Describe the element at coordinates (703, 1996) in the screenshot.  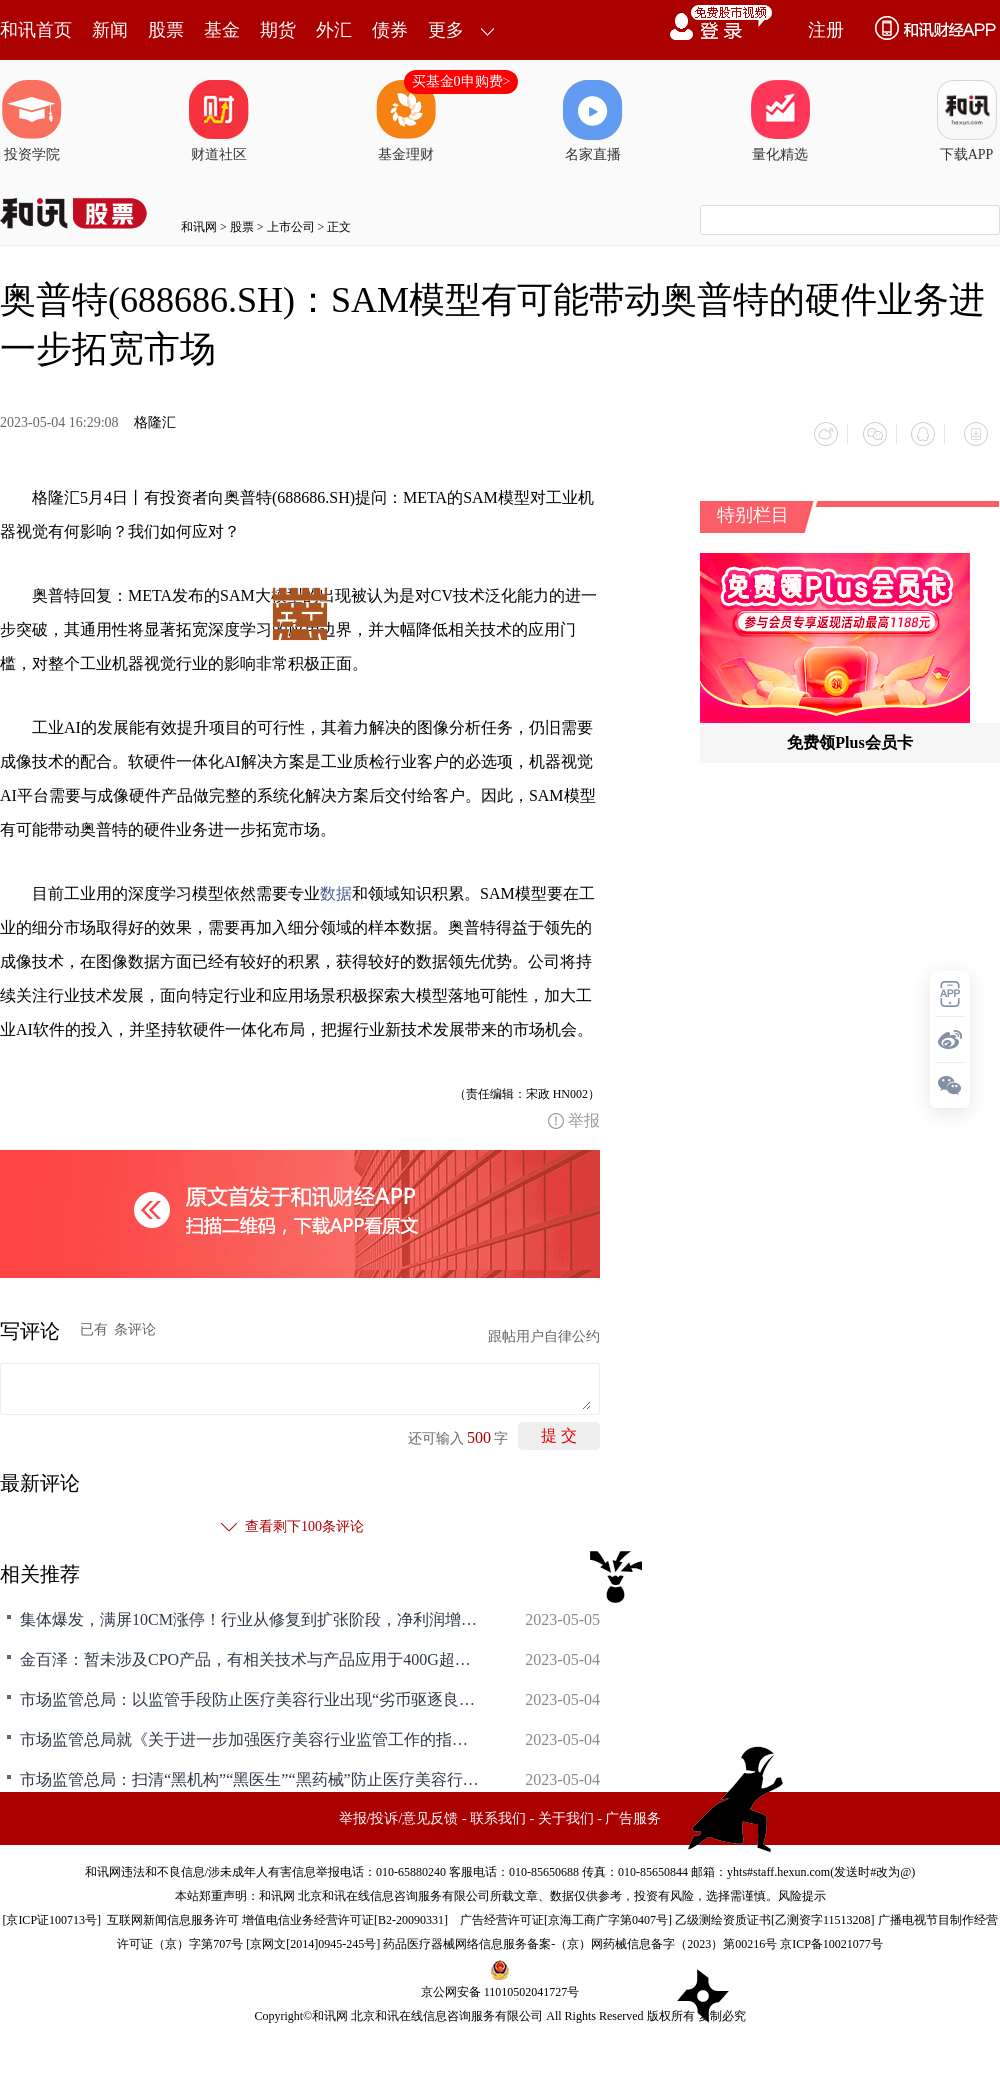
I see `ninja or stealth game mode` at that location.